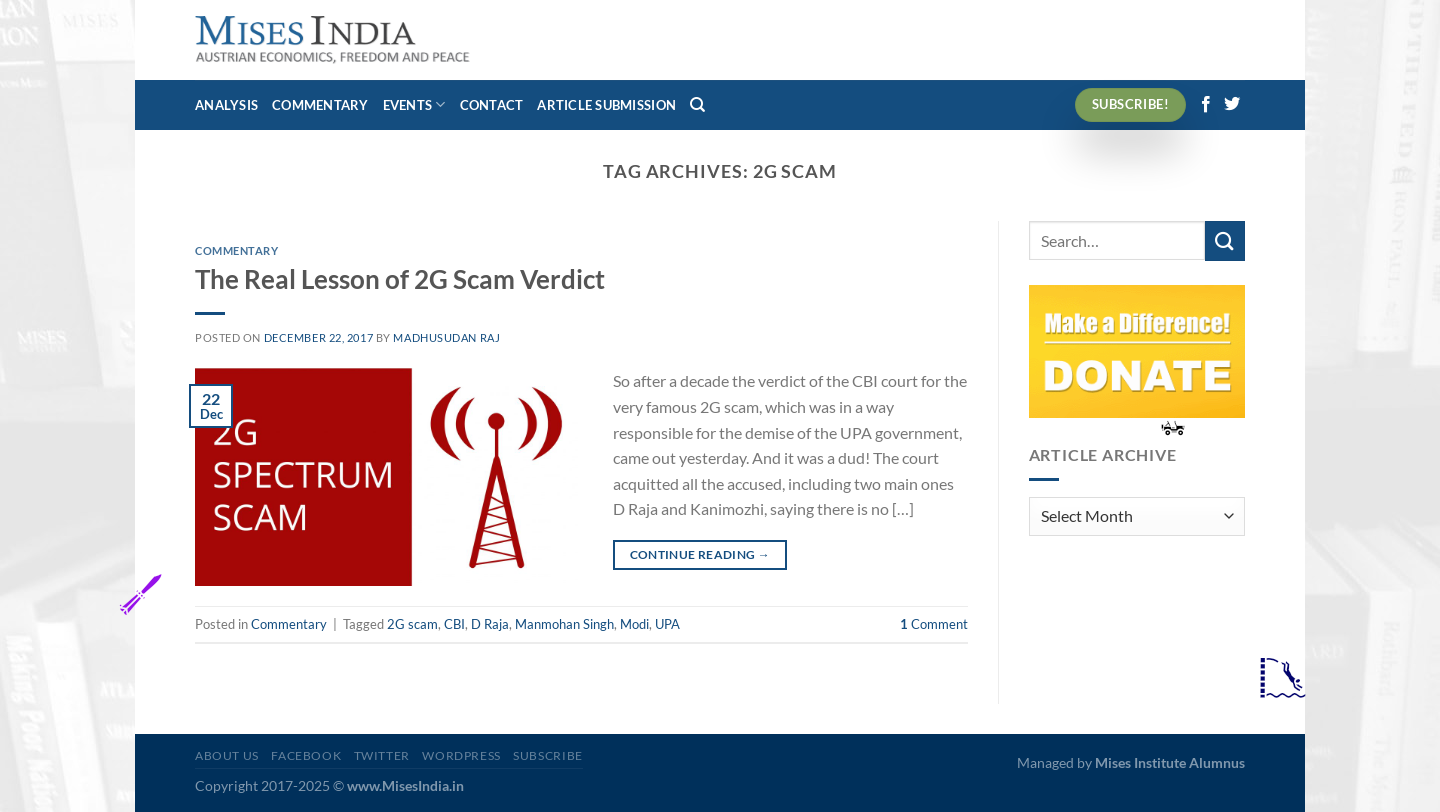 The image size is (1440, 812). I want to click on select off-road vehicle type, so click(1173, 428).